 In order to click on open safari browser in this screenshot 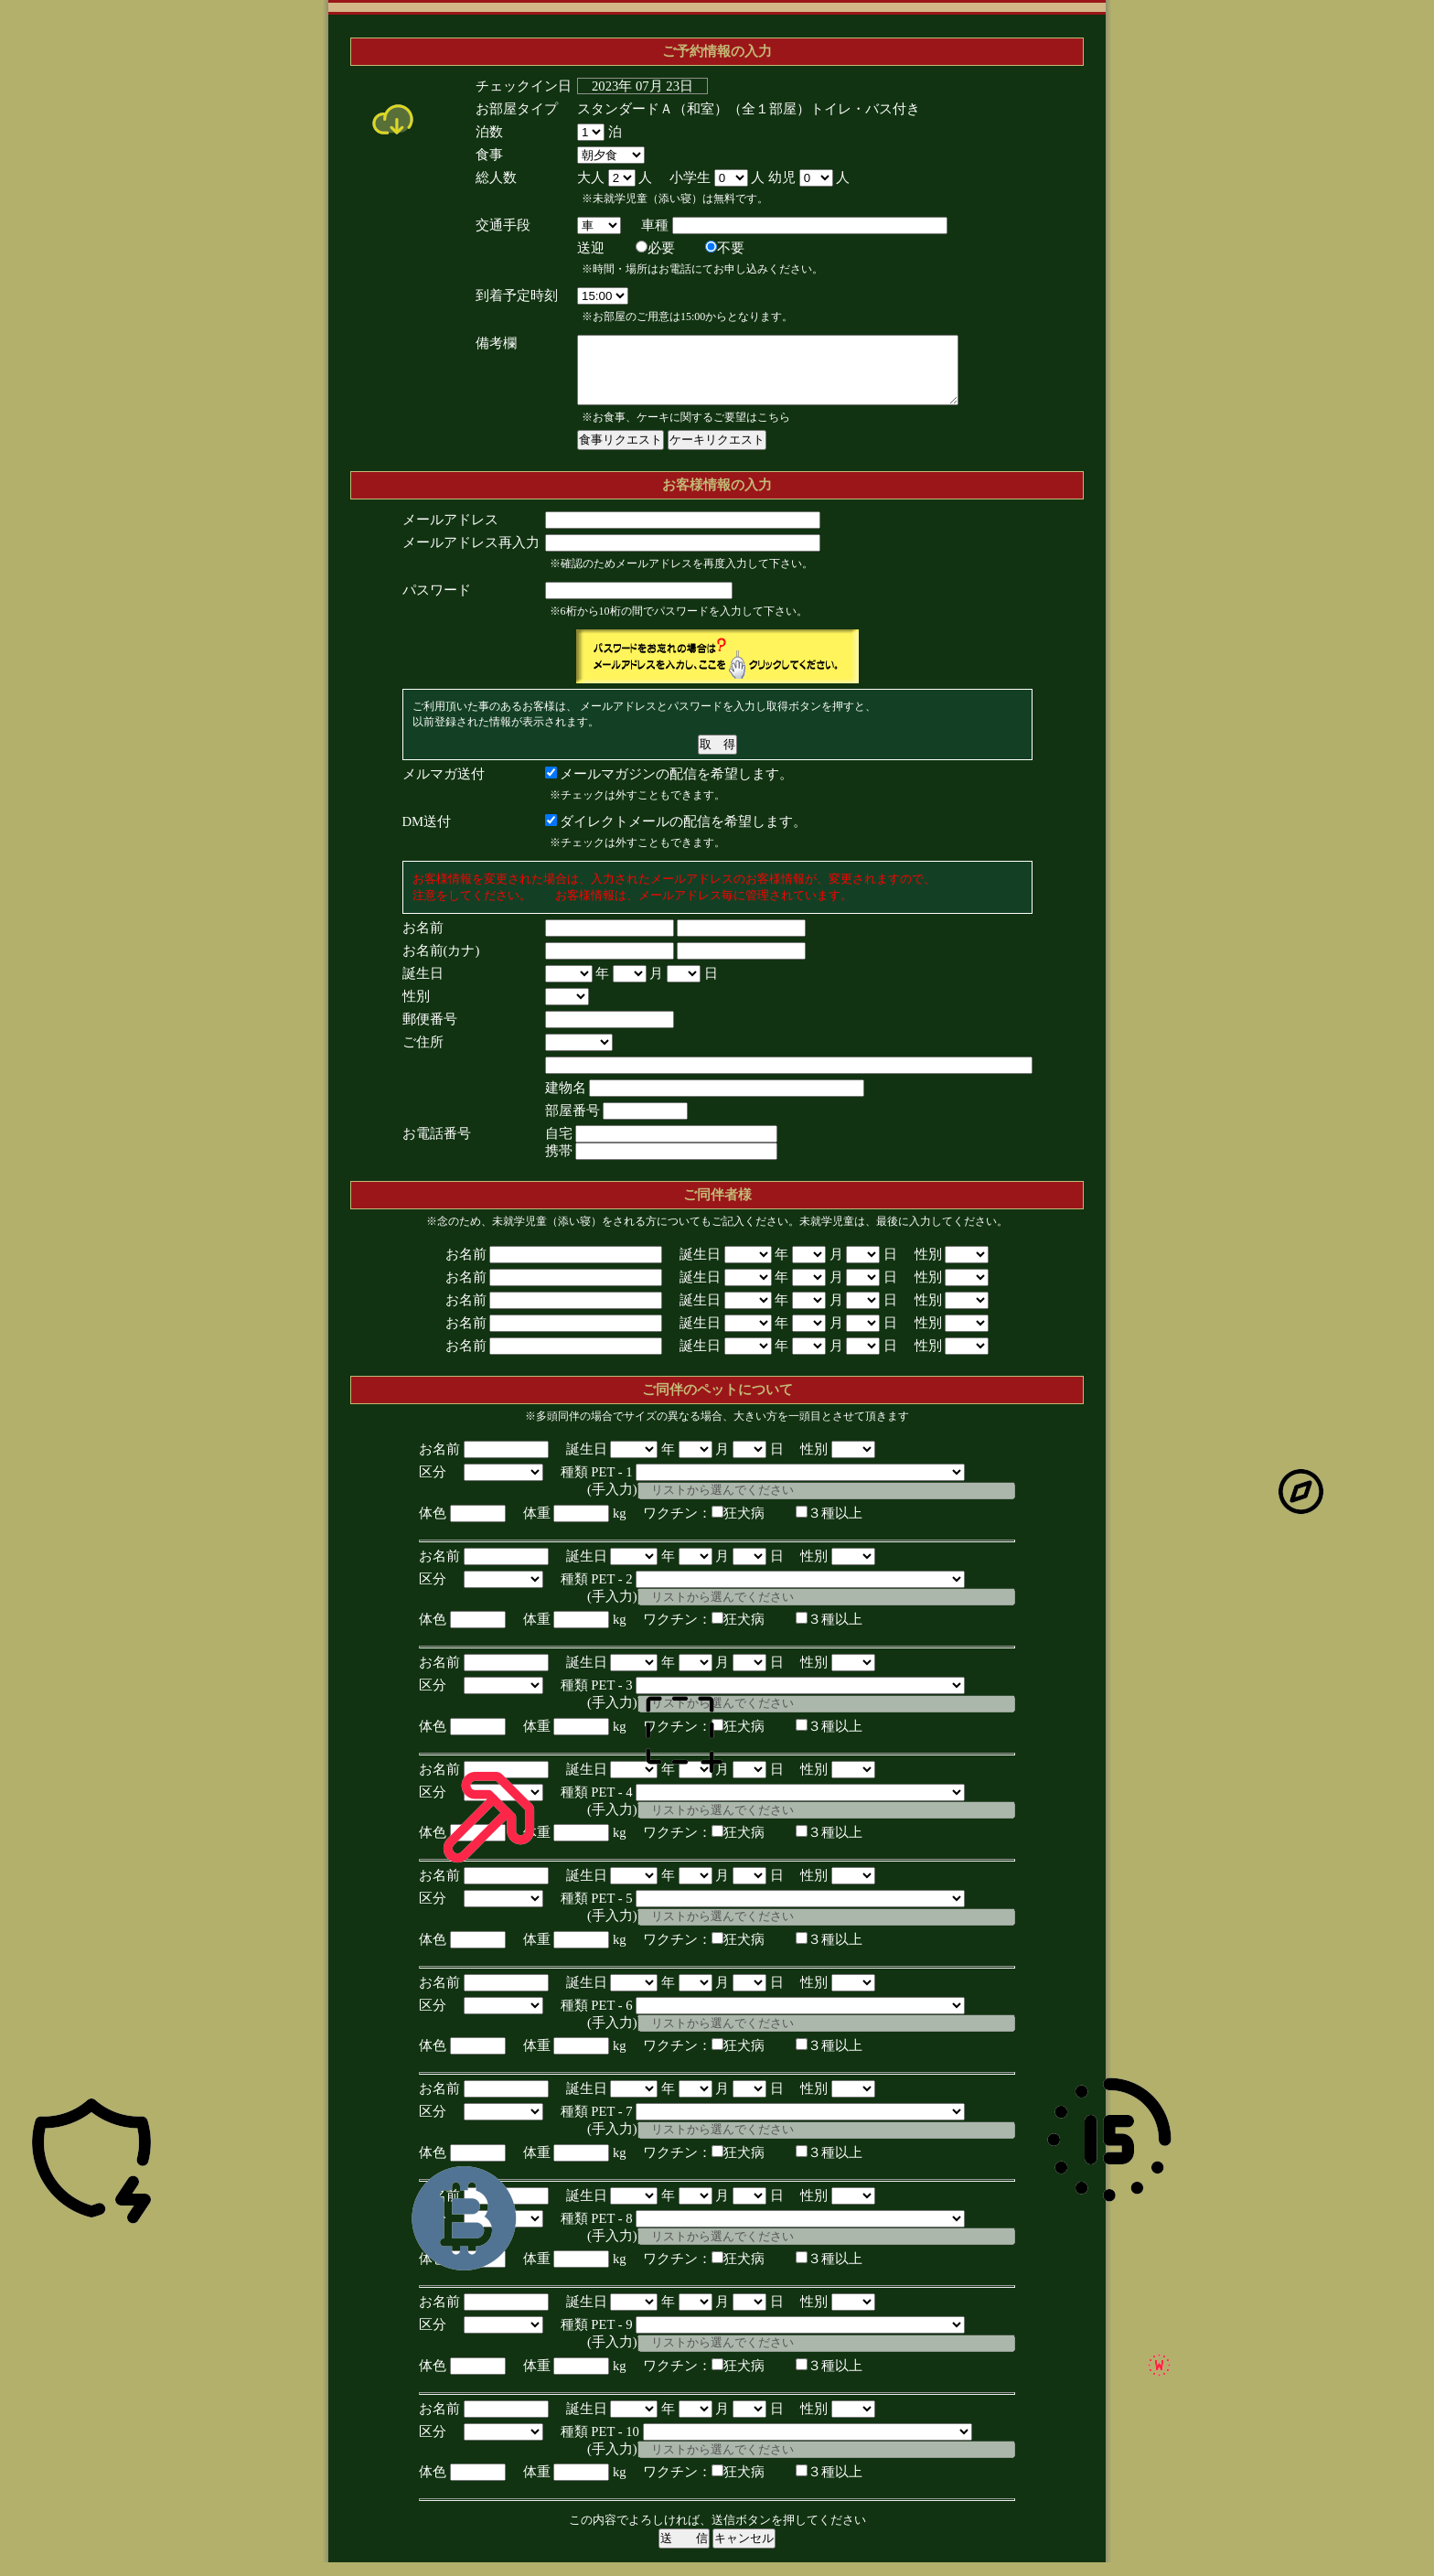, I will do `click(1300, 1491)`.